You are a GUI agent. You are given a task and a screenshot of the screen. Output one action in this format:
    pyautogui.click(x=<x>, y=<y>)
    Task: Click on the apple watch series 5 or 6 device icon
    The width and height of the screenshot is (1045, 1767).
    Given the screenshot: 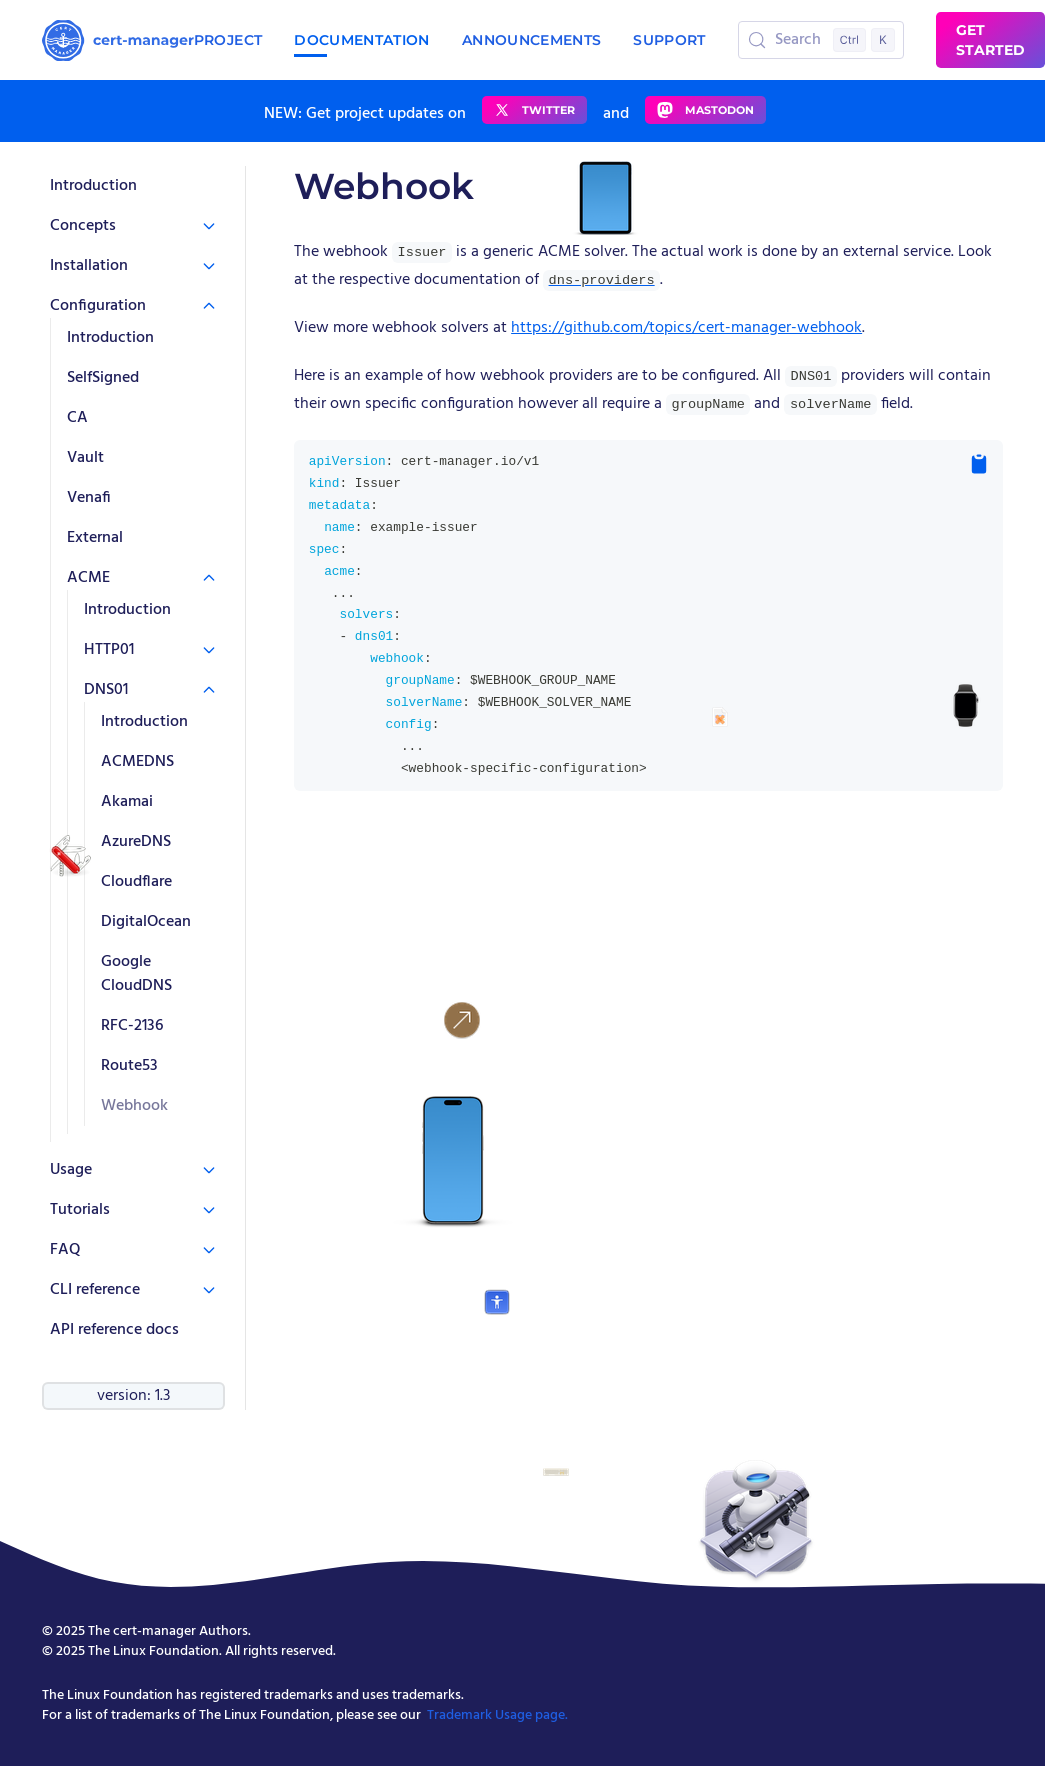 What is the action you would take?
    pyautogui.click(x=965, y=705)
    